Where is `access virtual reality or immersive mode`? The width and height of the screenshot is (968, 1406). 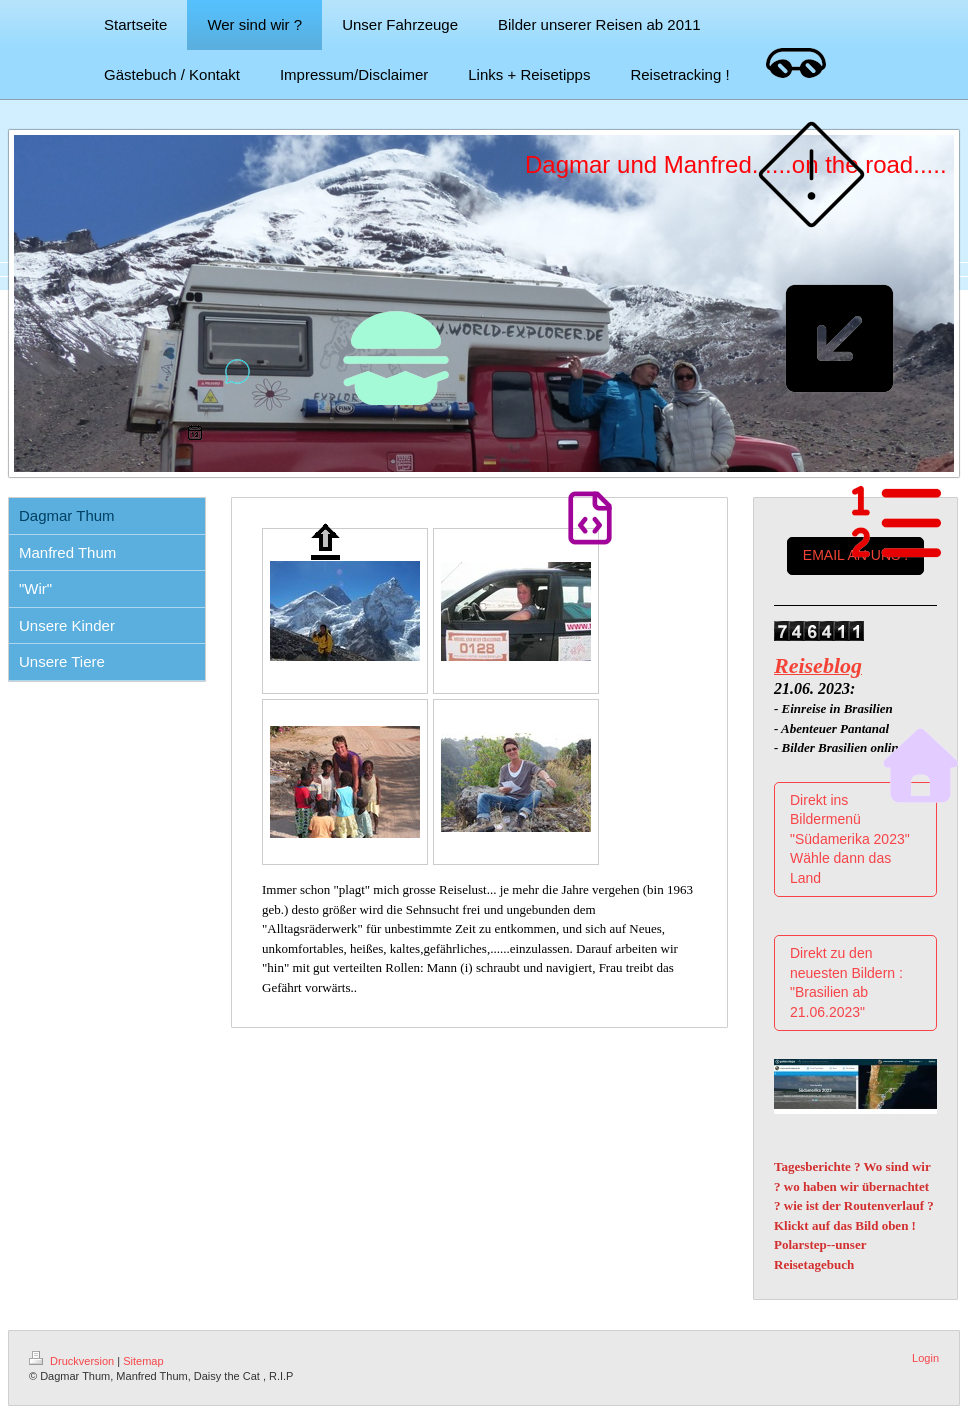
access virtual reality or immersive mode is located at coordinates (796, 63).